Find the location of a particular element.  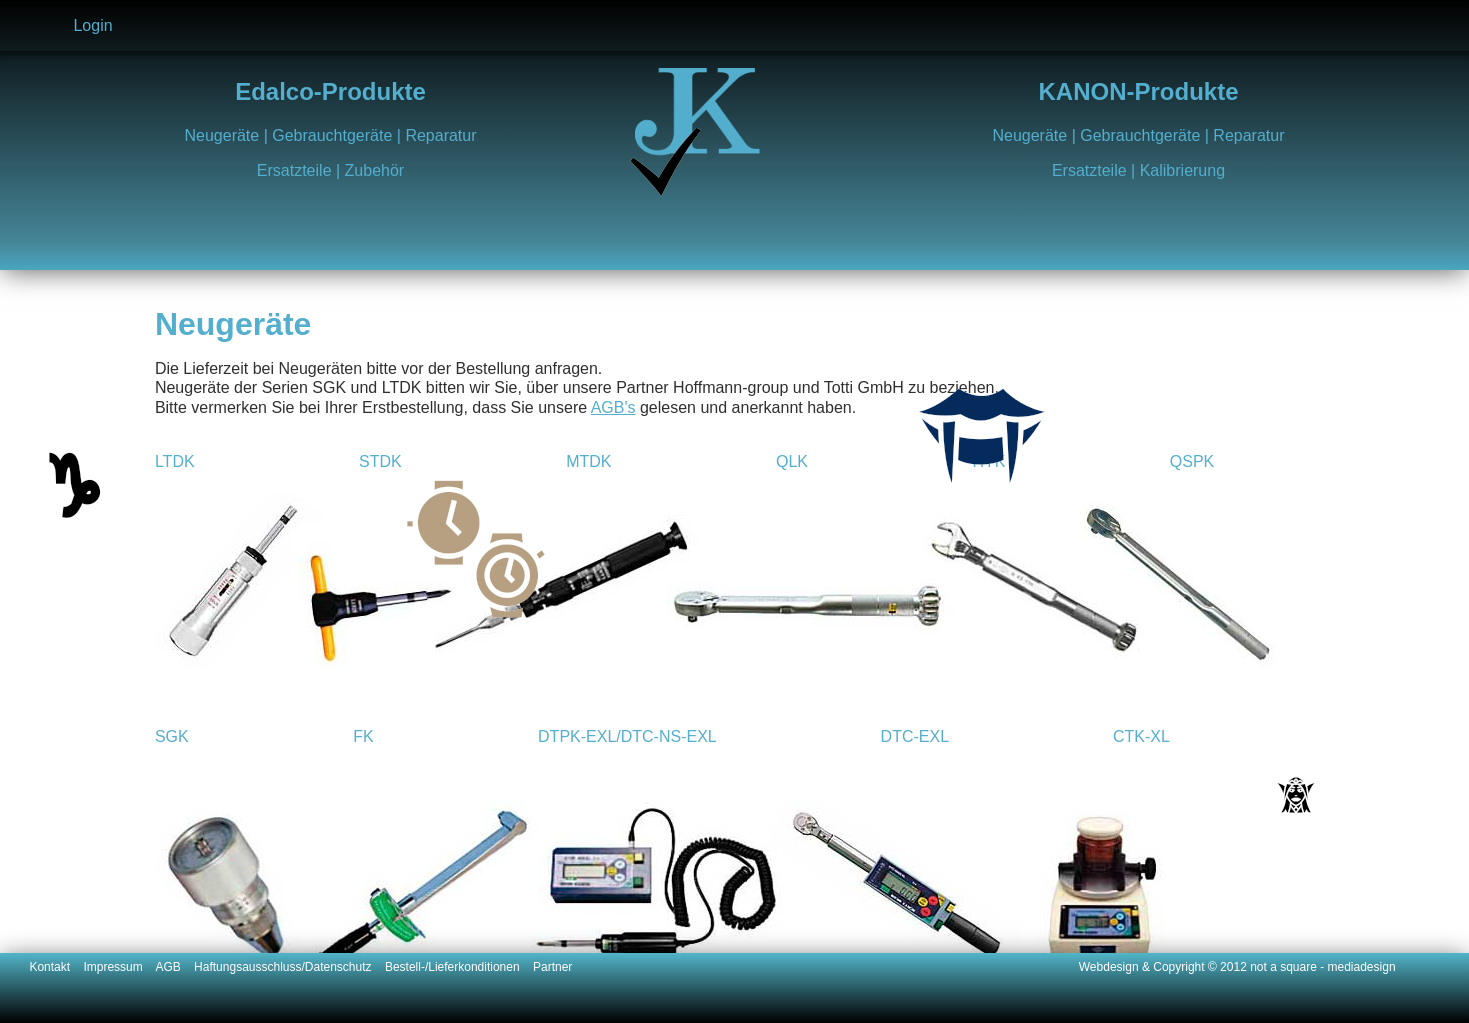

confirm or complete an action is located at coordinates (666, 162).